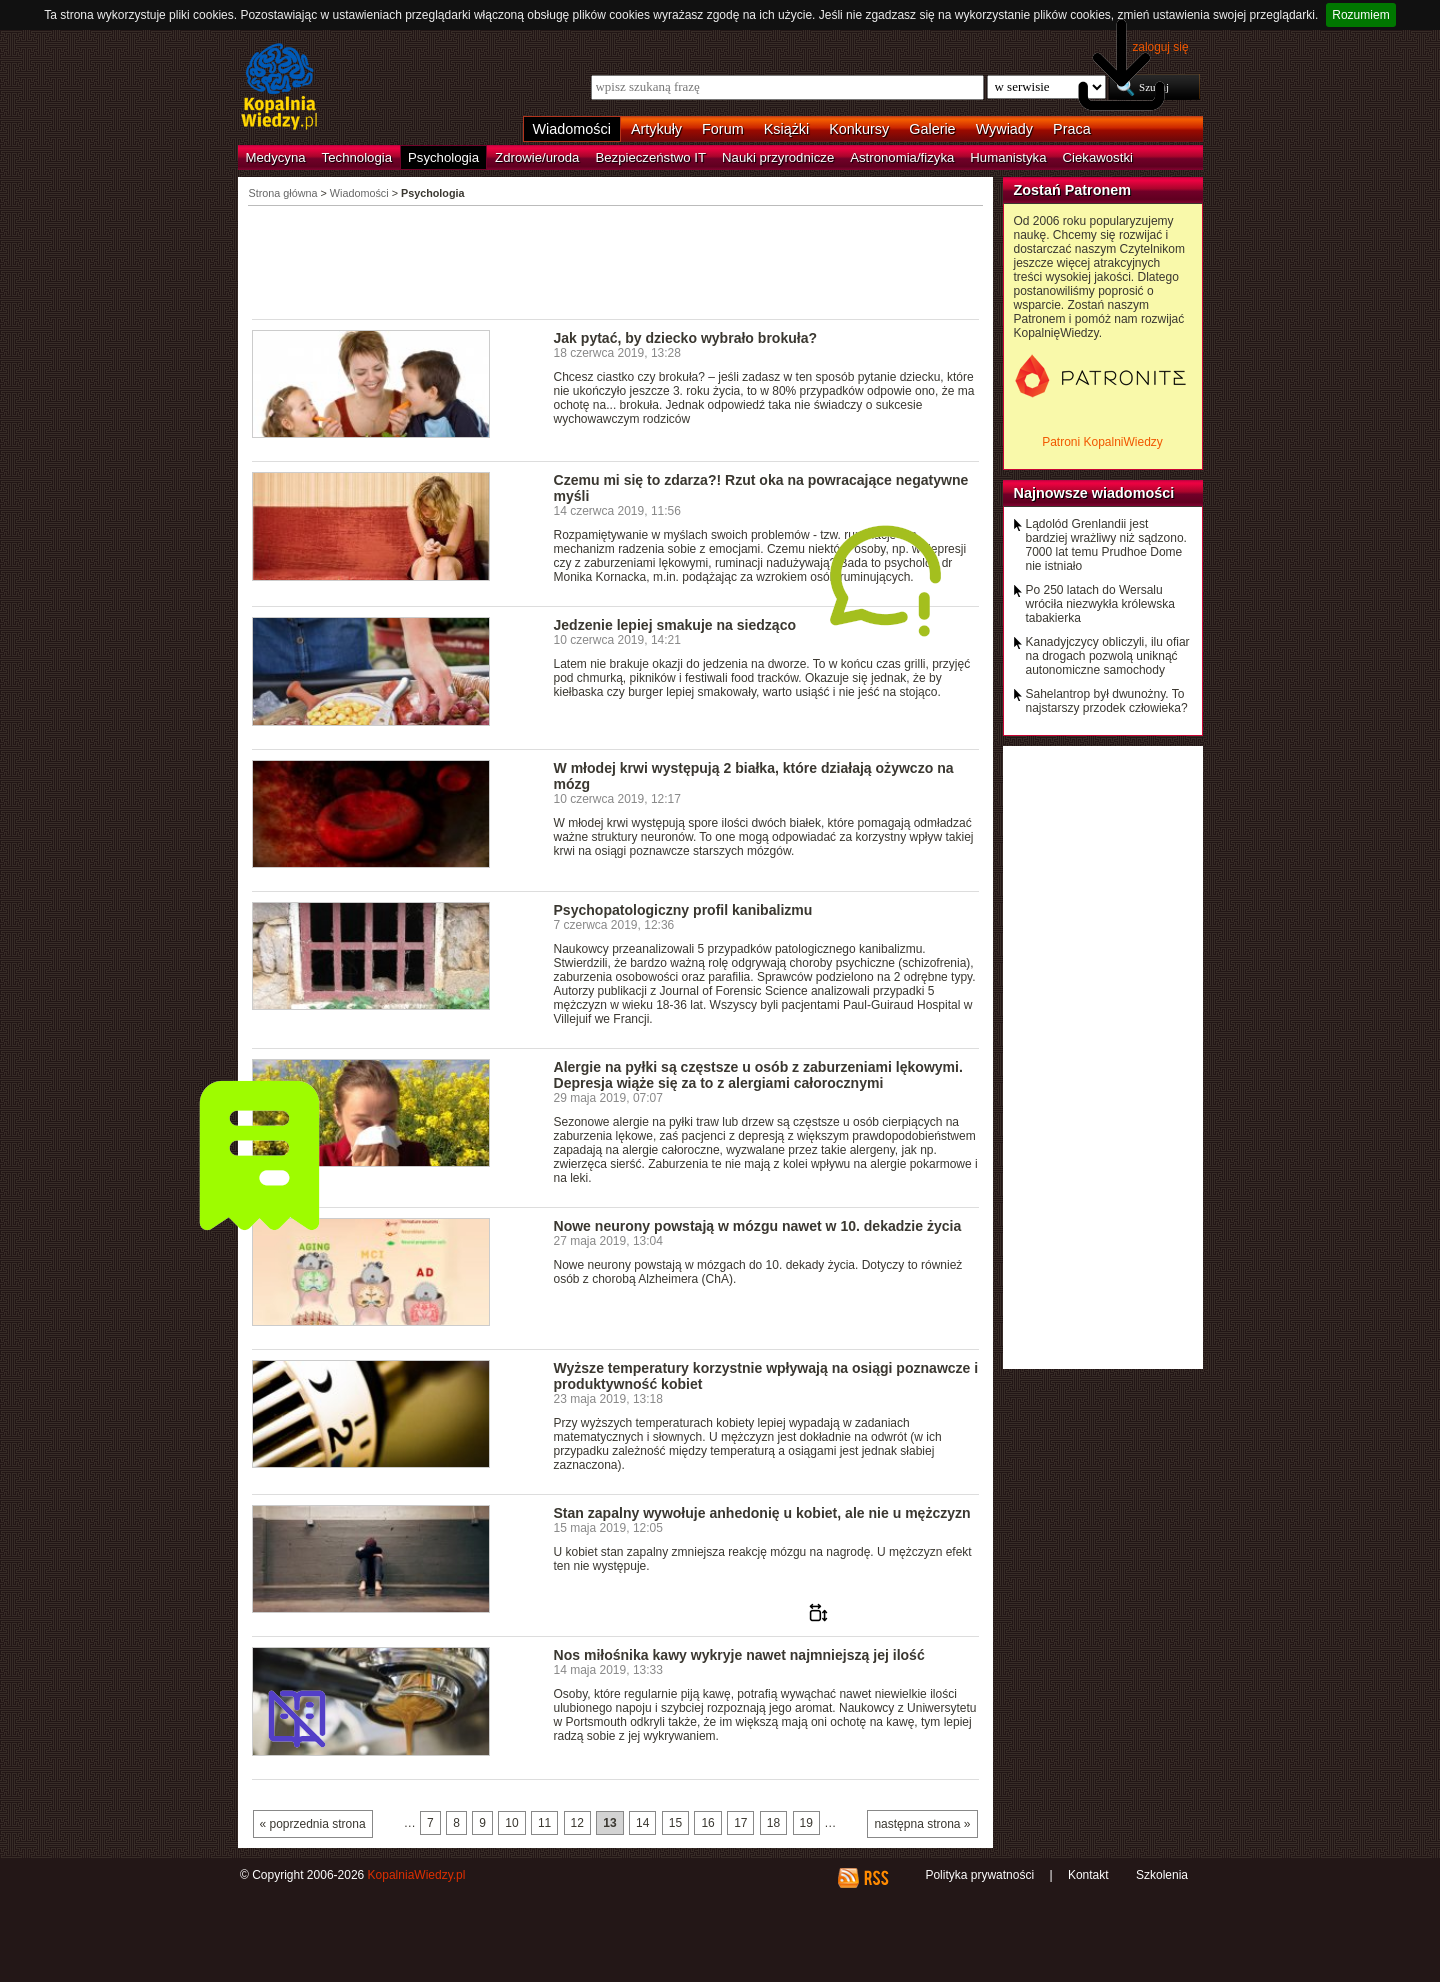 The width and height of the screenshot is (1440, 1982). Describe the element at coordinates (1121, 62) in the screenshot. I see `download a file to your device` at that location.